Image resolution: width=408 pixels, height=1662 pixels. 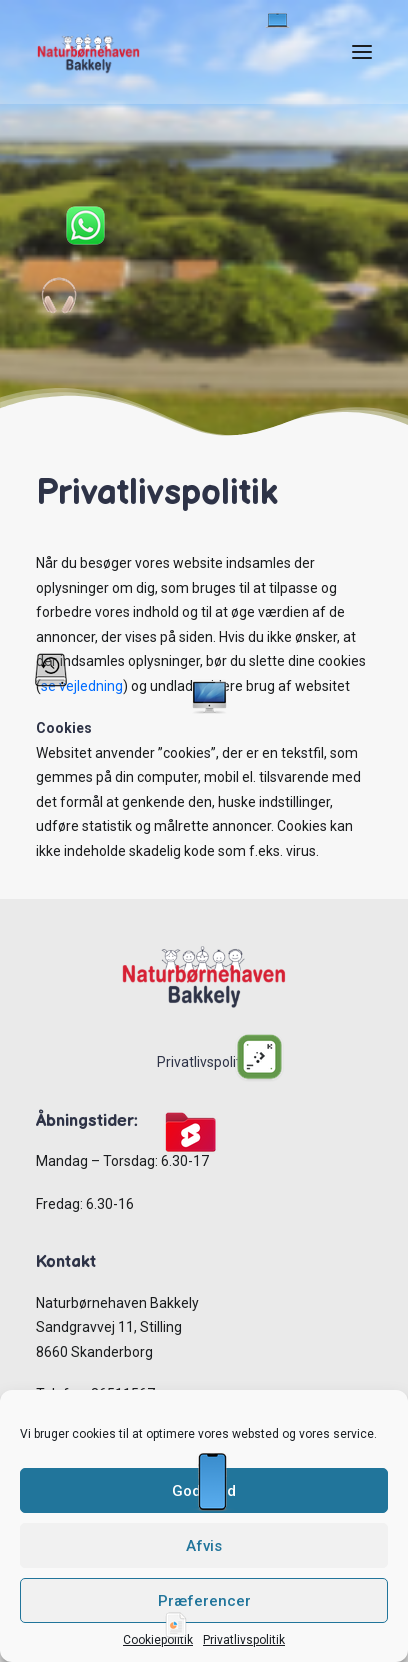 I want to click on represents this macbook air device in system settings, so click(x=277, y=18).